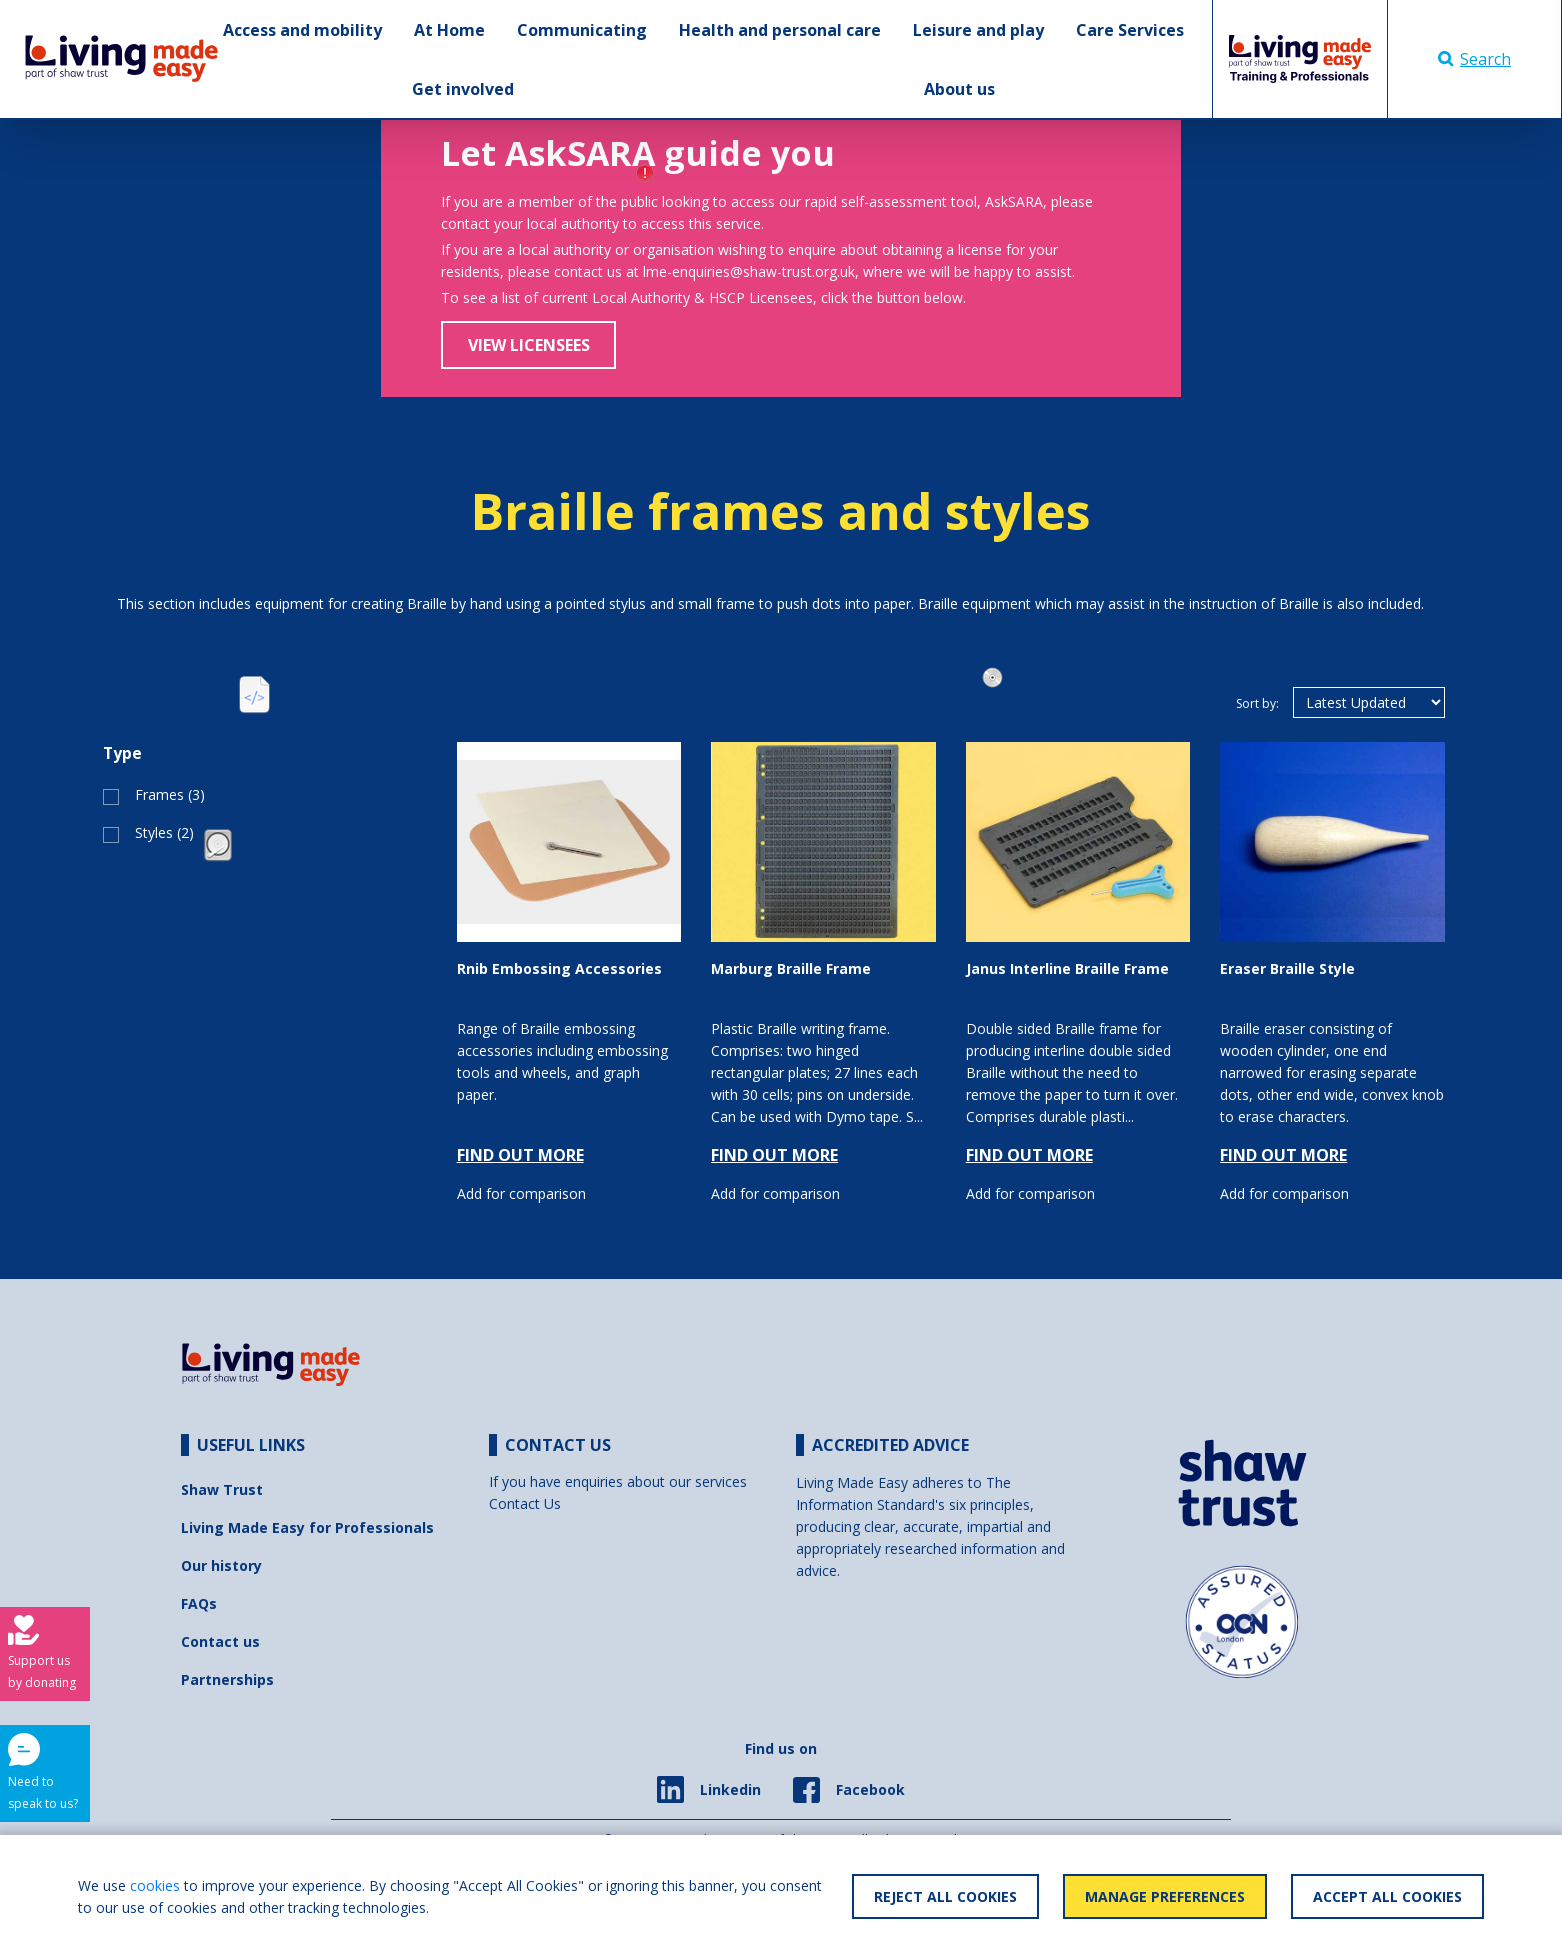 The width and height of the screenshot is (1562, 1958). I want to click on an HTML or code file type indicator, so click(254, 694).